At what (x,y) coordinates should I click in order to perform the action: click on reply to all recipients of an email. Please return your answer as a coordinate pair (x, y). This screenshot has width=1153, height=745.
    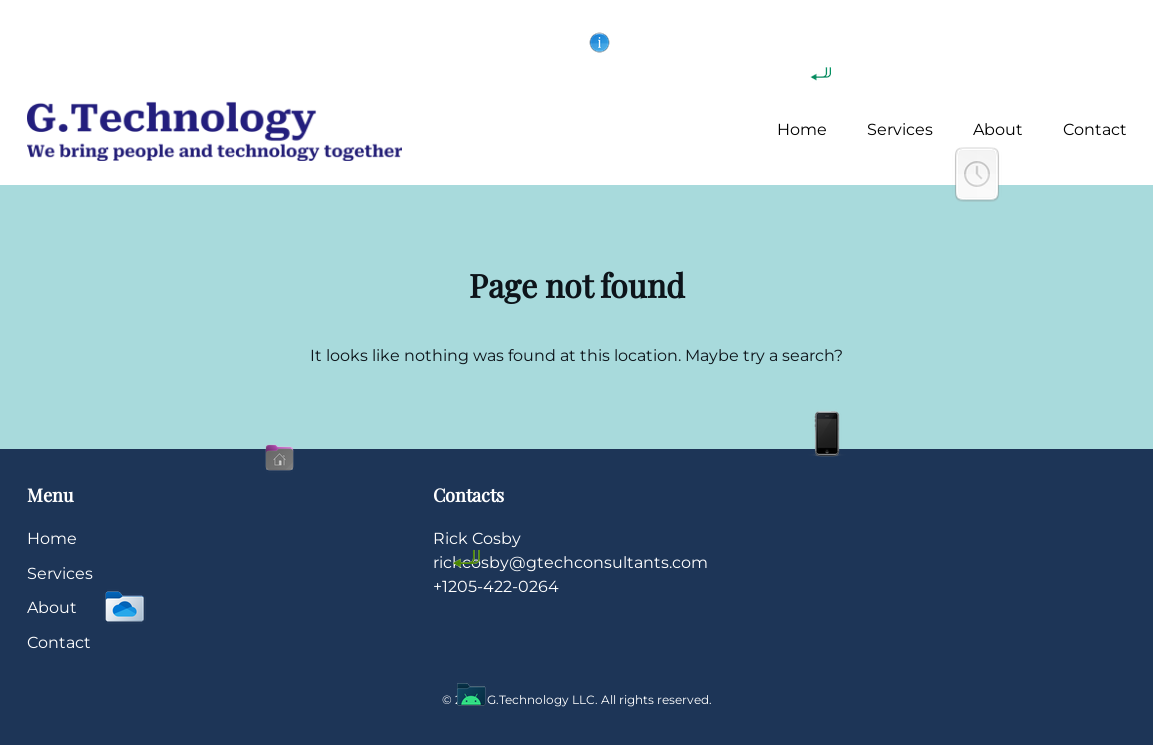
    Looking at the image, I should click on (466, 557).